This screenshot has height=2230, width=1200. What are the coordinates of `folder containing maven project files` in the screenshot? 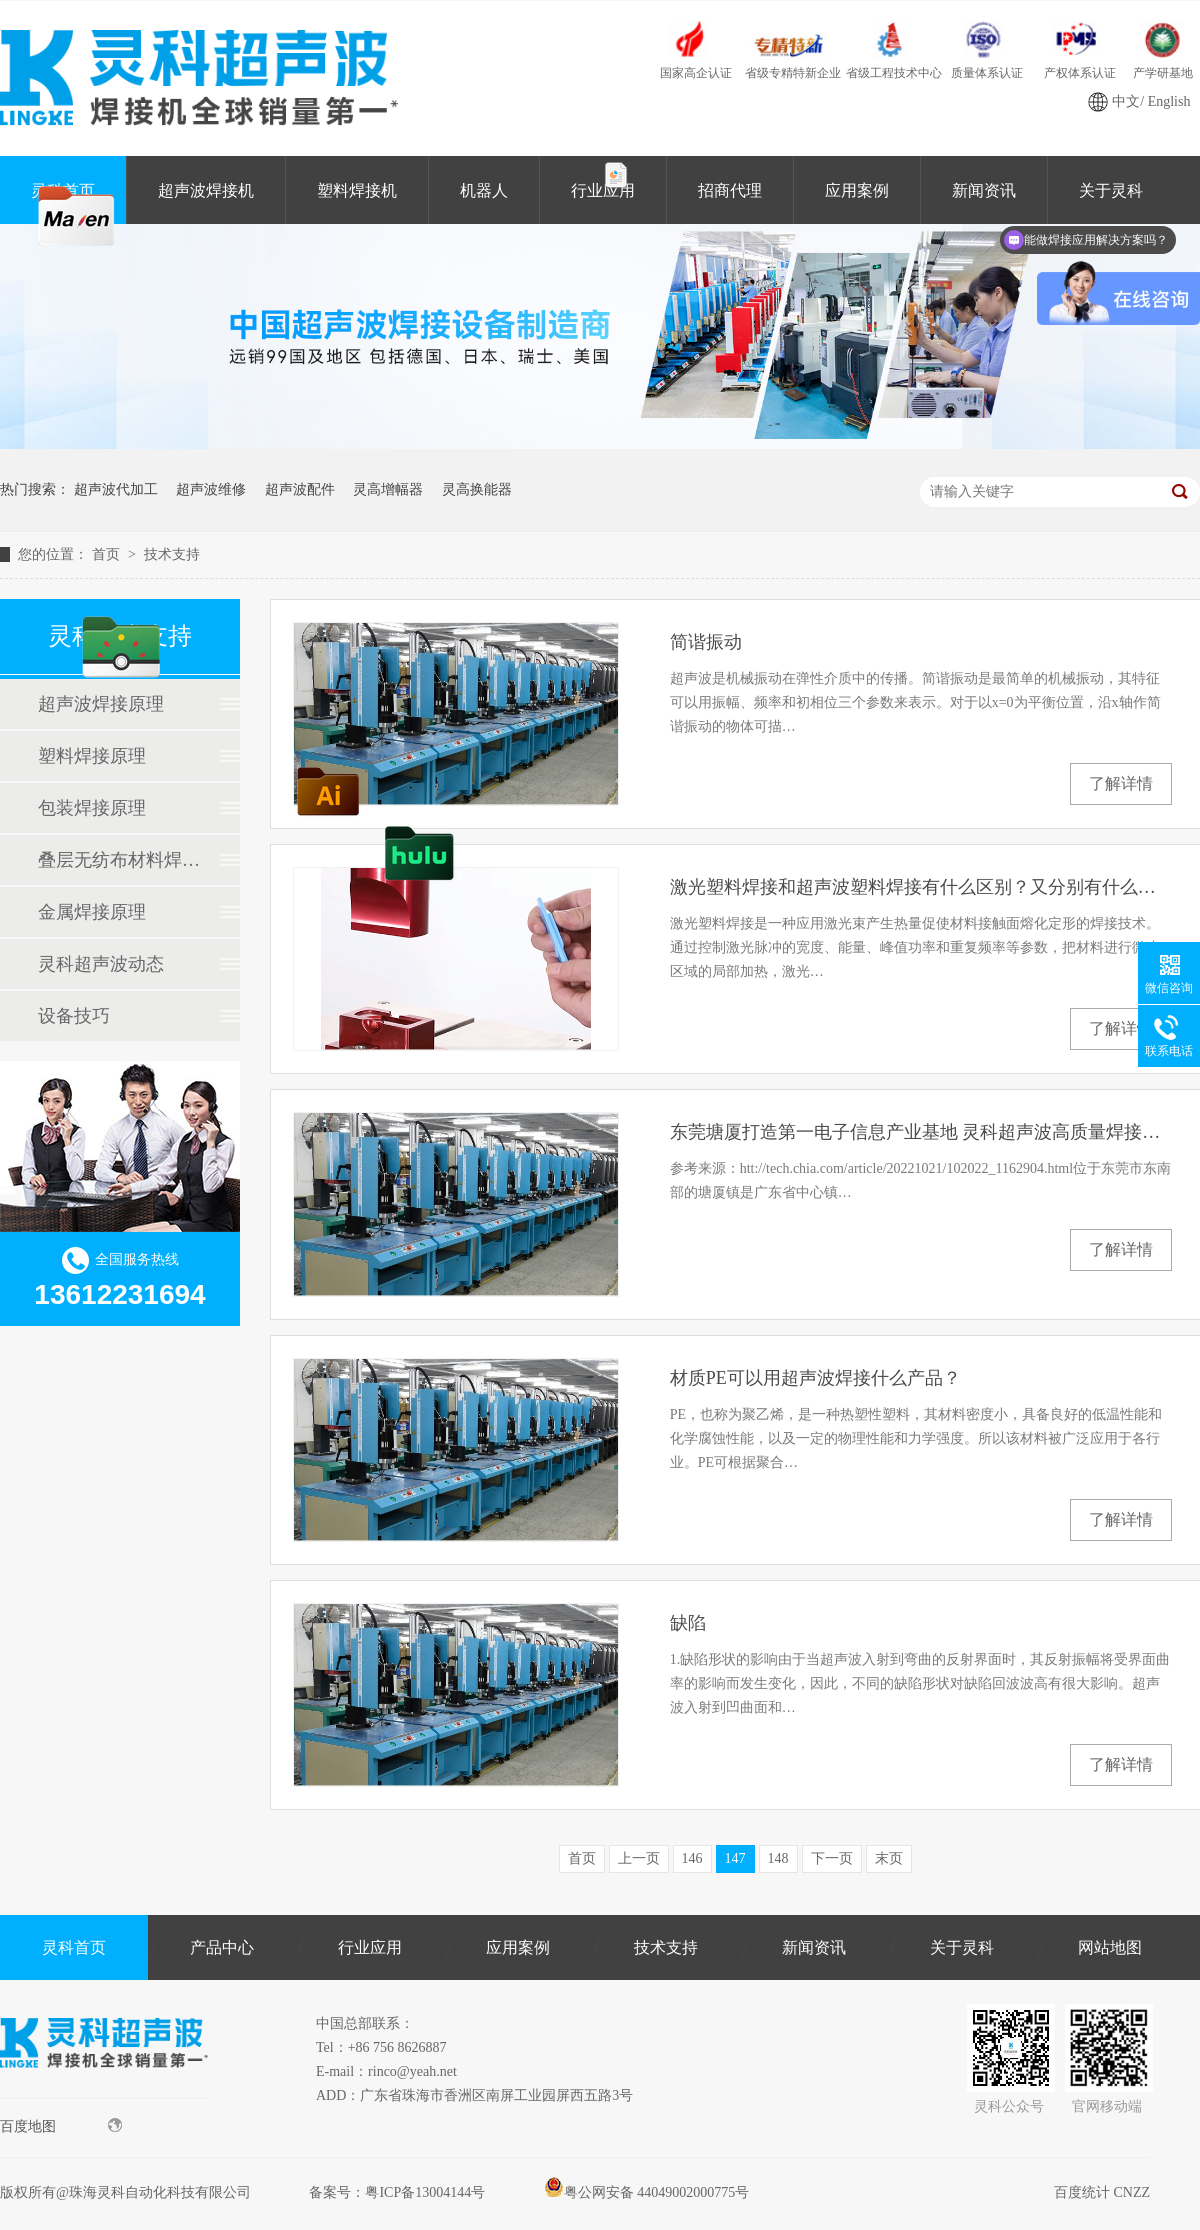 It's located at (76, 218).